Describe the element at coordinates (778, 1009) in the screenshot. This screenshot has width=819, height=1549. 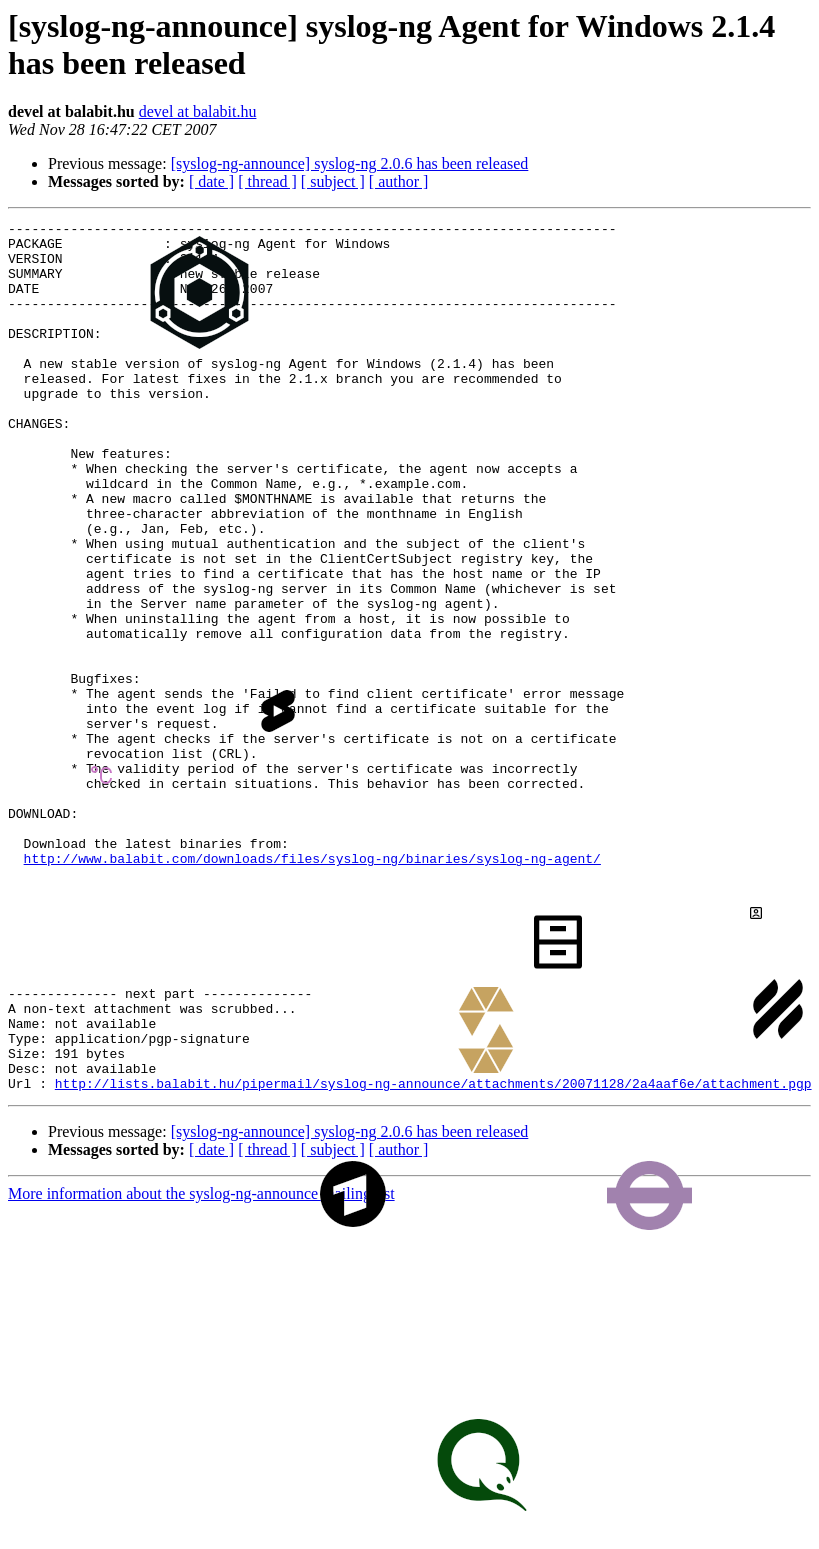
I see `Help Scout logo` at that location.